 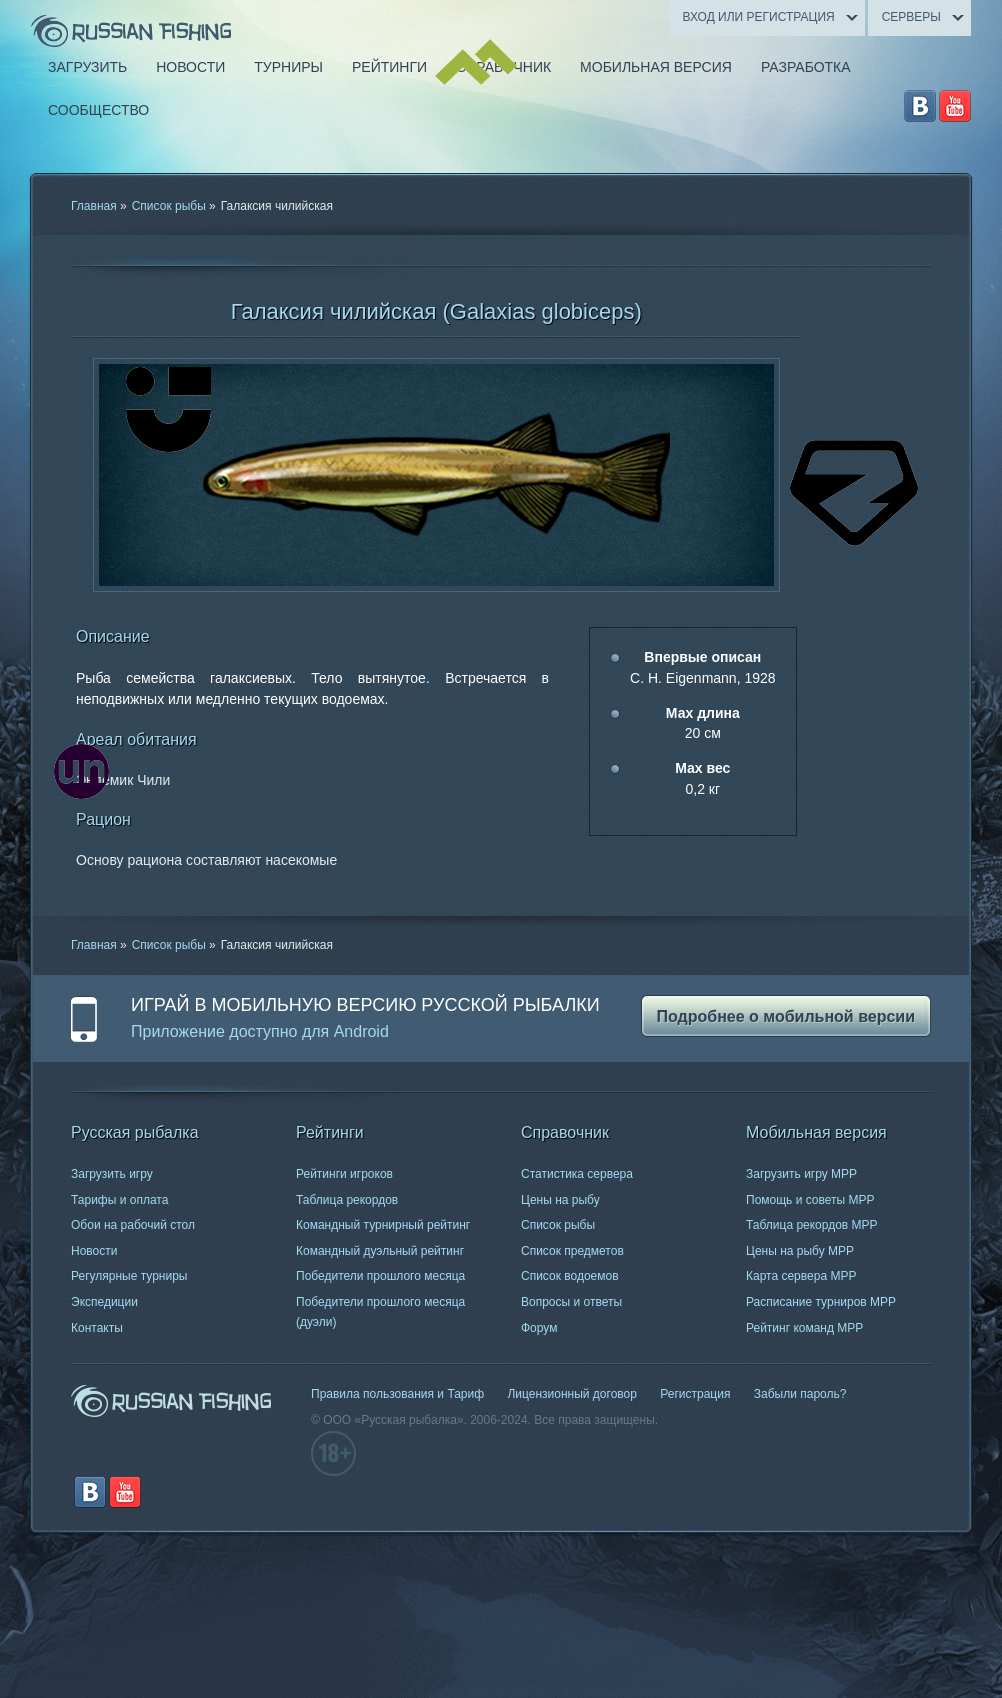 I want to click on unstop platform logo, so click(x=81, y=771).